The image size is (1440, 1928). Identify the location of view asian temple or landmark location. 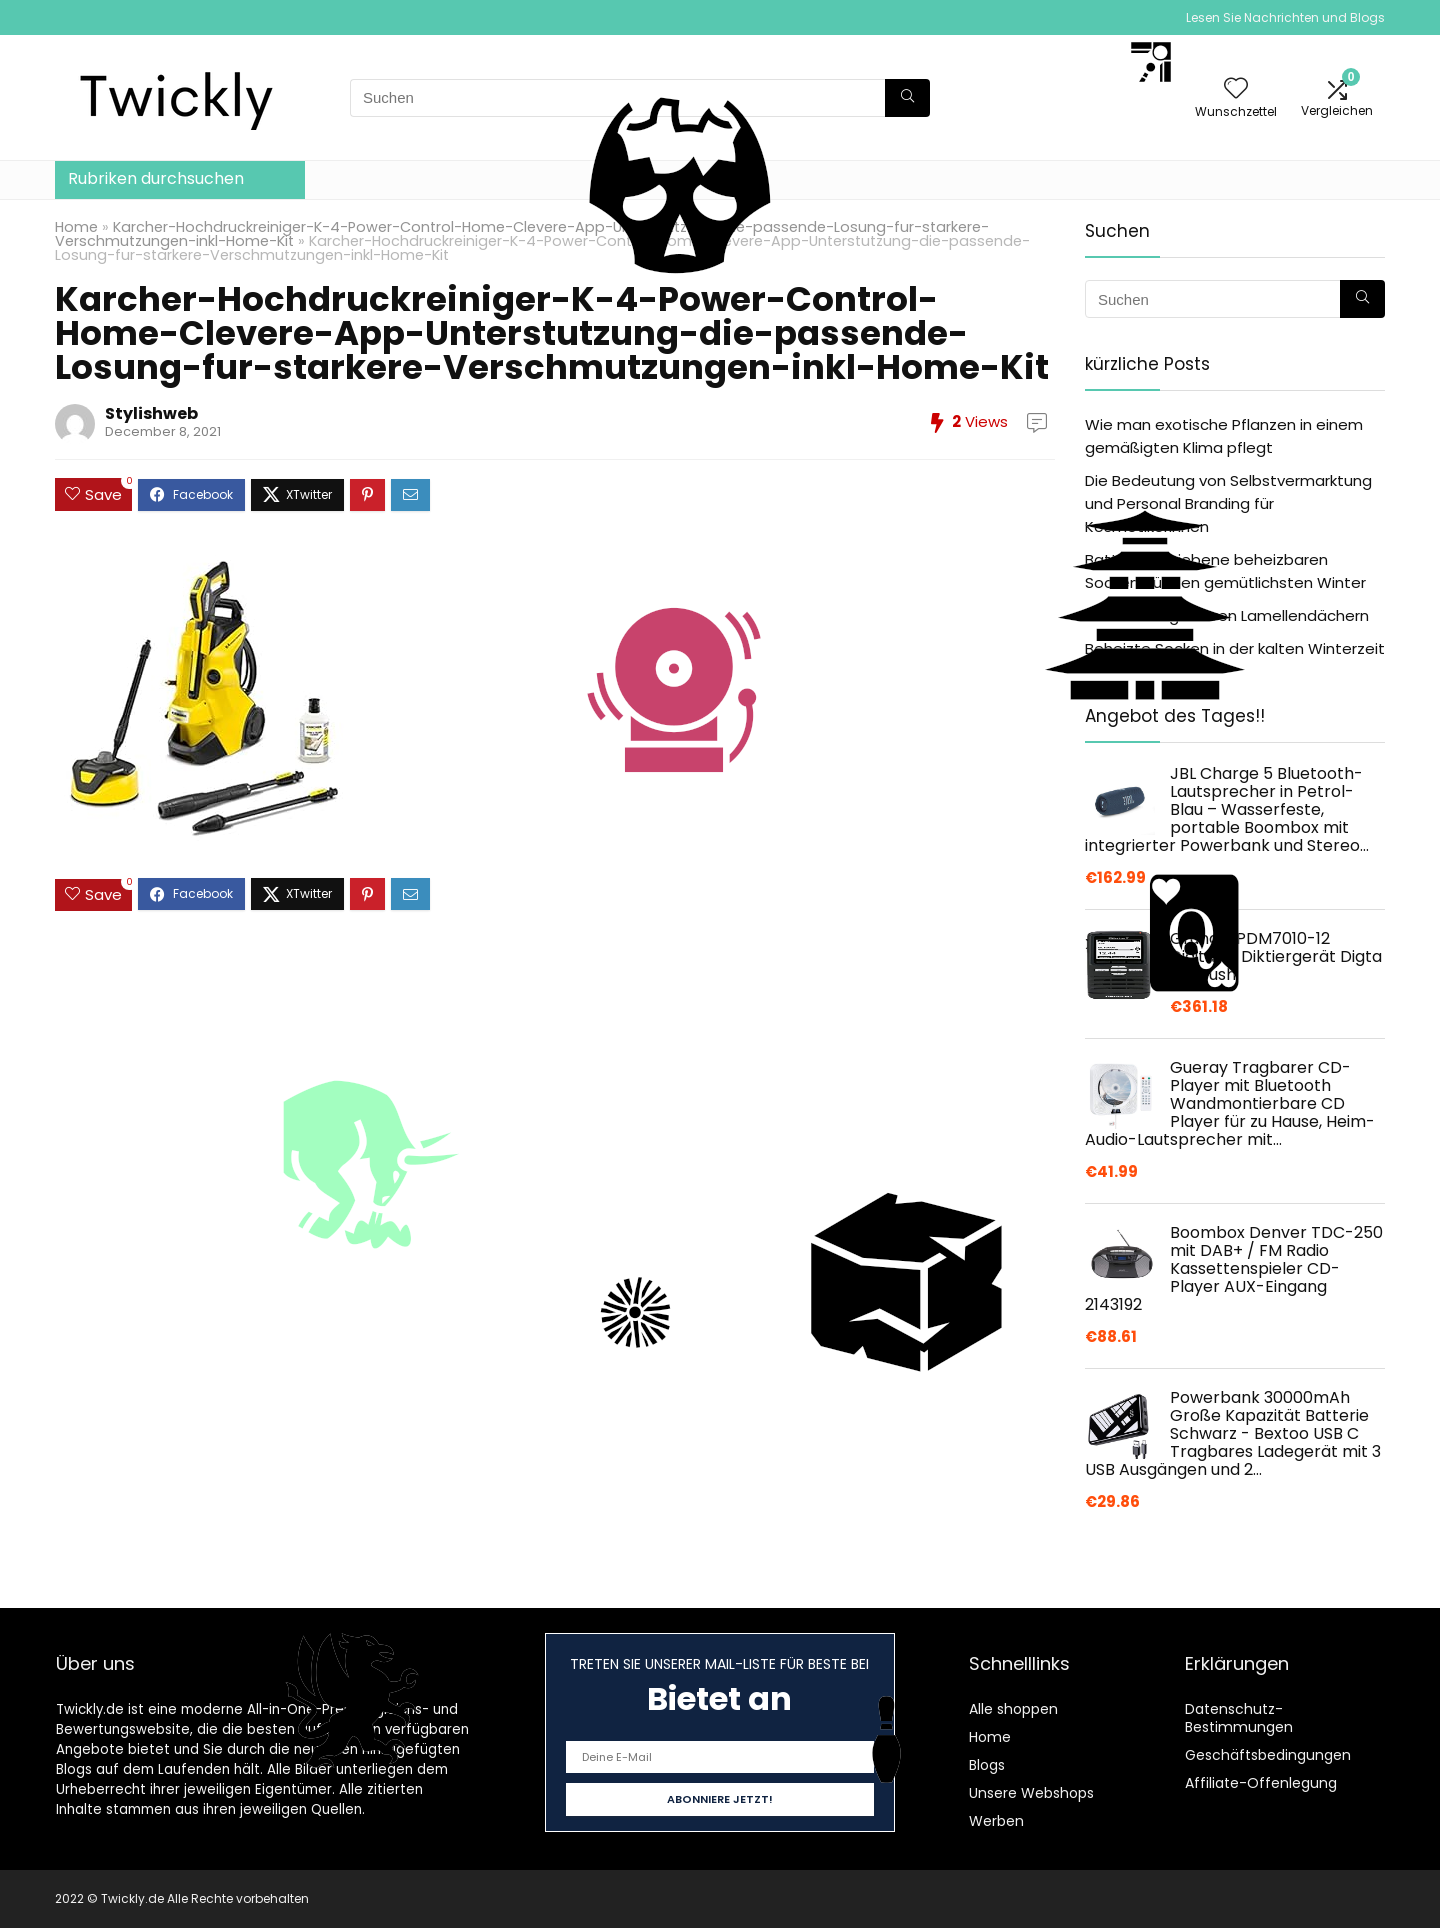
(1145, 605).